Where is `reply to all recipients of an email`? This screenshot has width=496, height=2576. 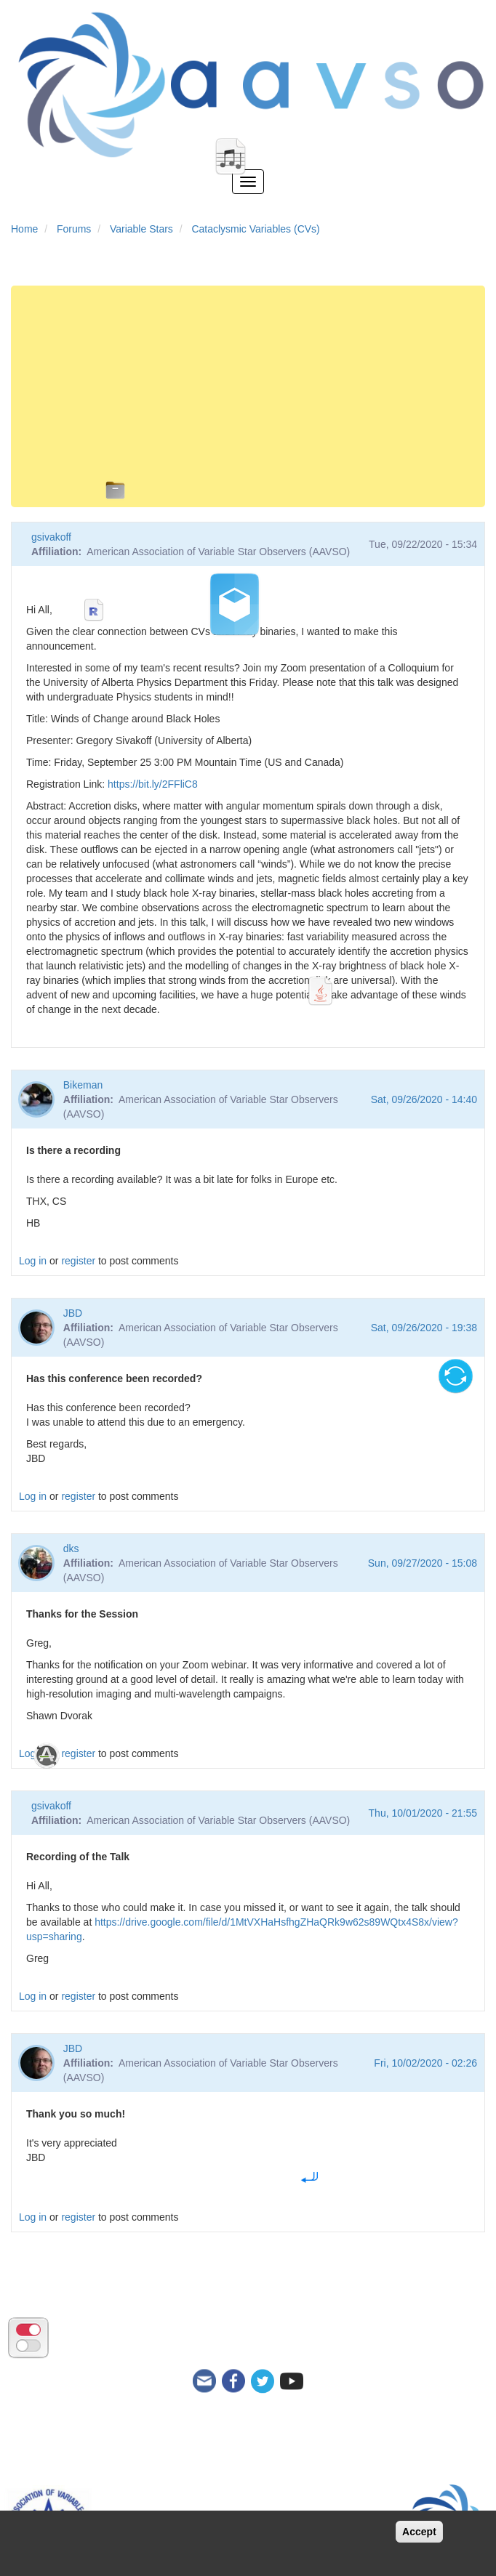 reply to all recipients of an email is located at coordinates (309, 2176).